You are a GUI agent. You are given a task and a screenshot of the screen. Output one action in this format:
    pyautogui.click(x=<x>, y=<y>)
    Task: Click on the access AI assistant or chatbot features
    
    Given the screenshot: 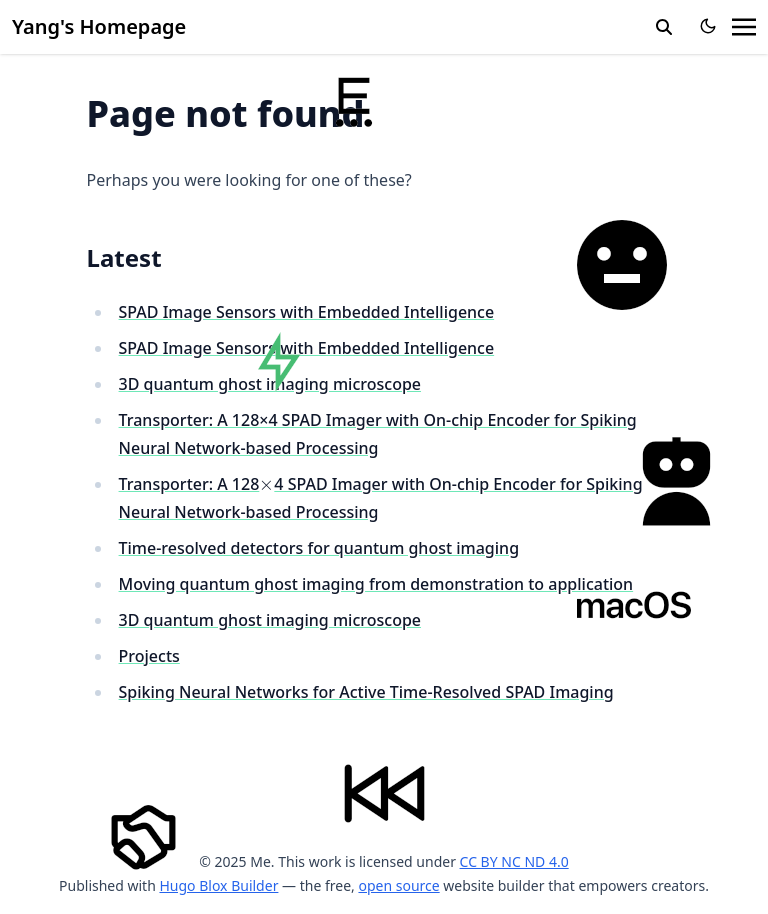 What is the action you would take?
    pyautogui.click(x=676, y=483)
    